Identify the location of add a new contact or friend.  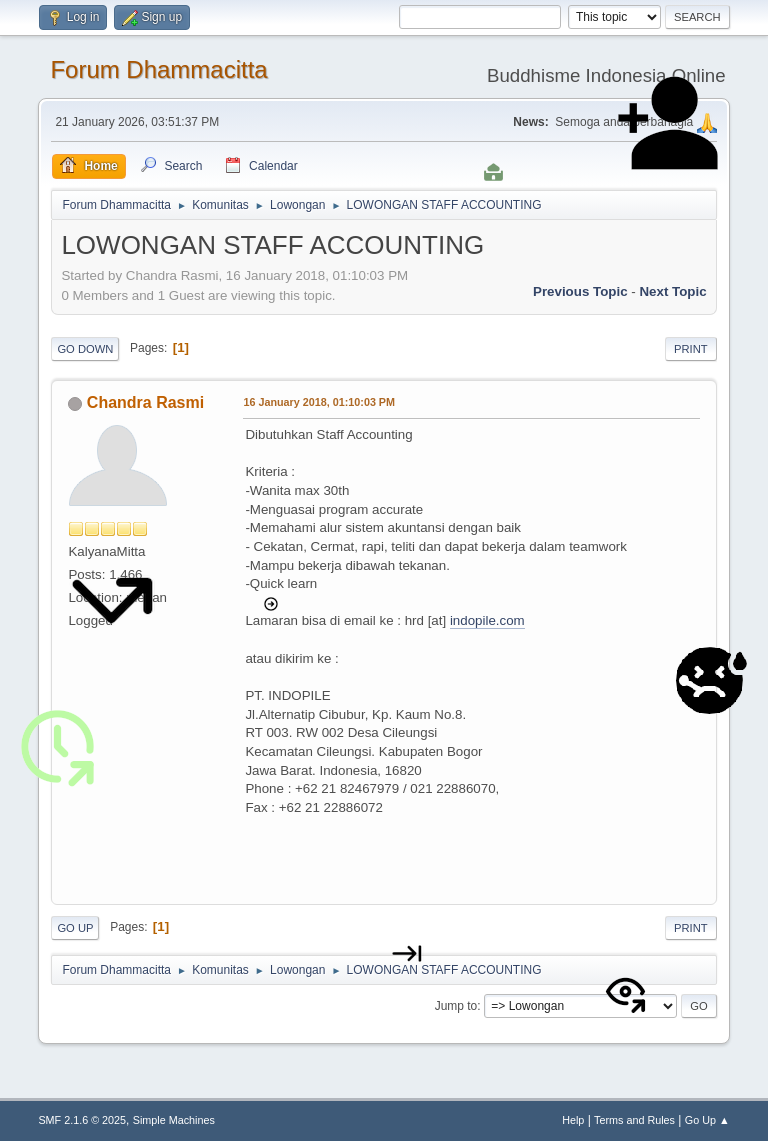
(668, 123).